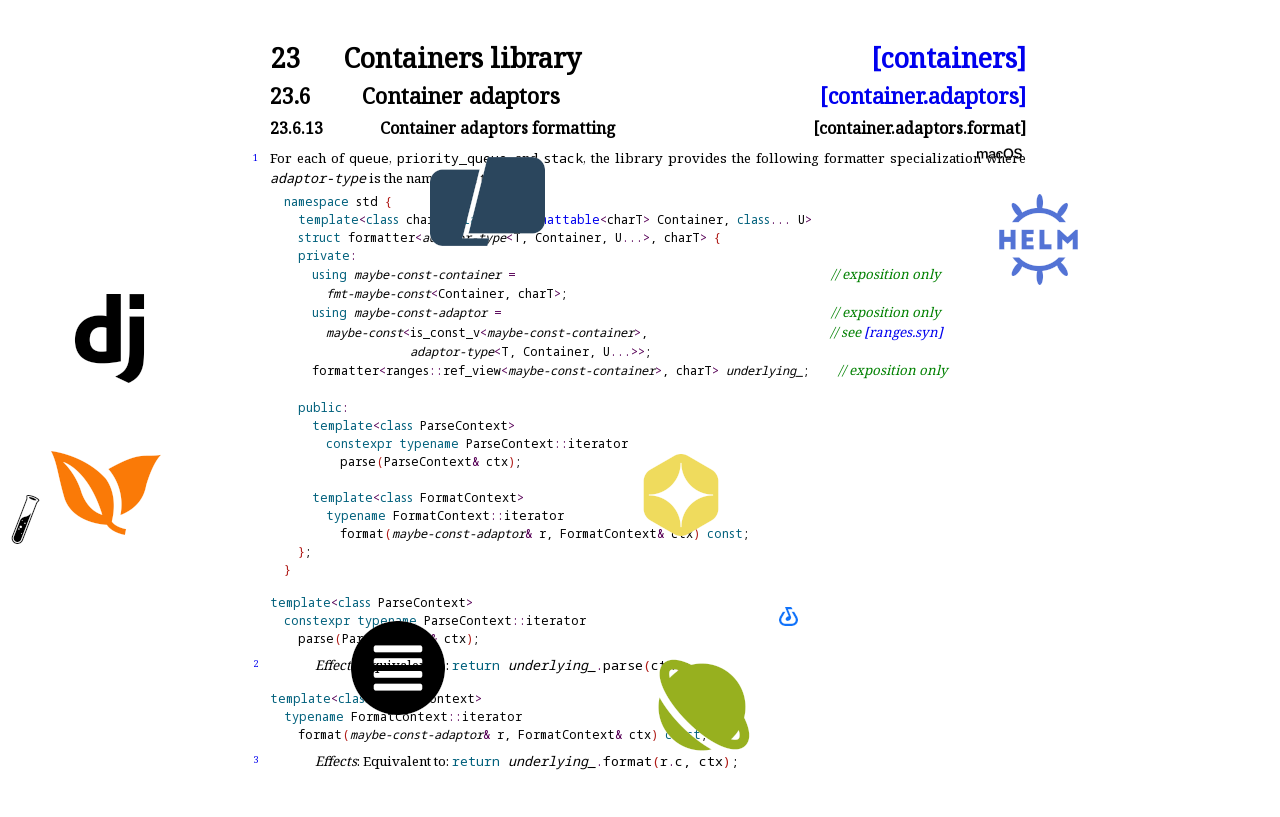 Image resolution: width=1280 pixels, height=817 pixels. Describe the element at coordinates (999, 153) in the screenshot. I see `indicates macOS operating system compatibility` at that location.